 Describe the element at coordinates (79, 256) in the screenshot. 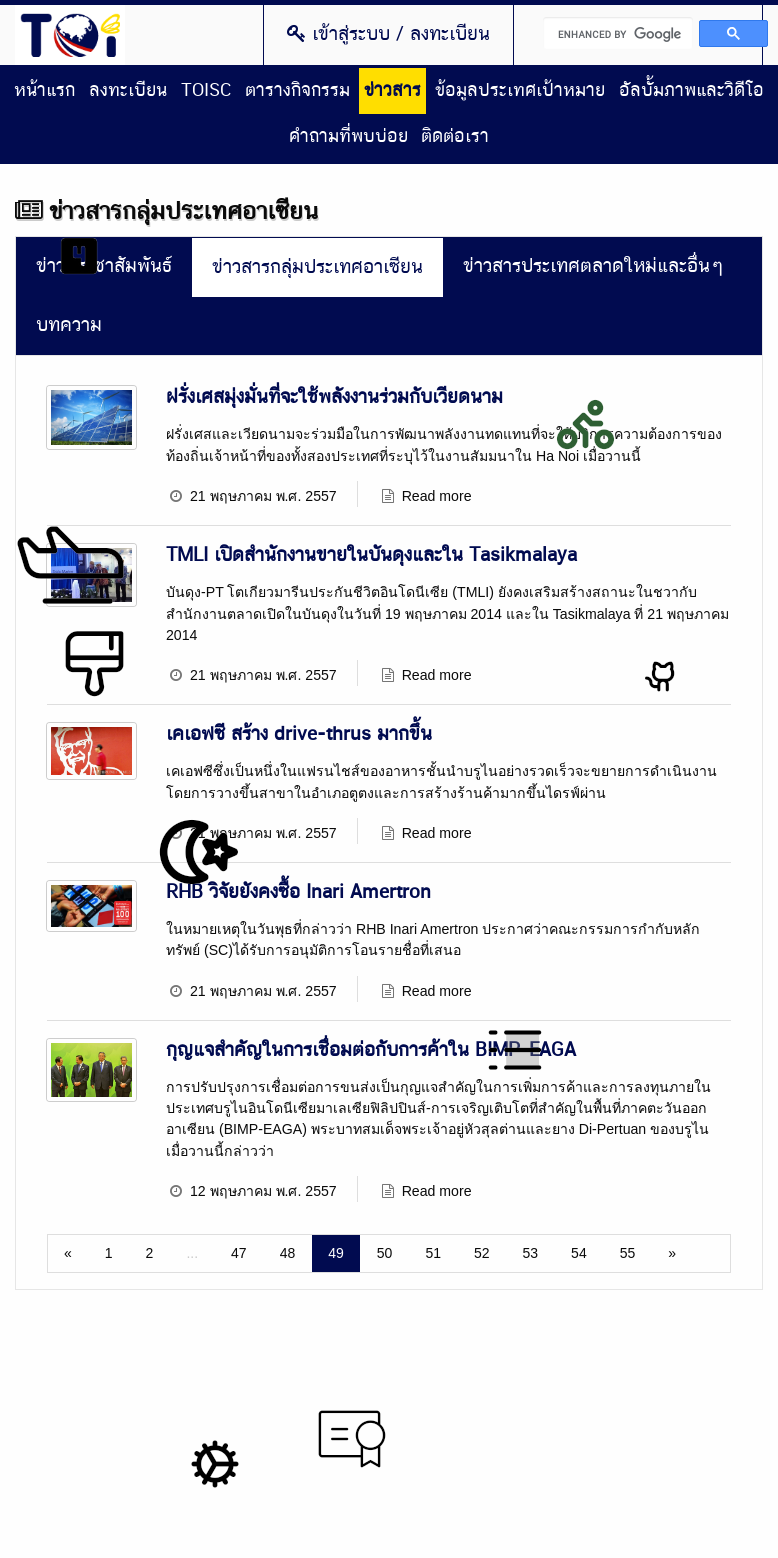

I see `select filter or preset number 4` at that location.